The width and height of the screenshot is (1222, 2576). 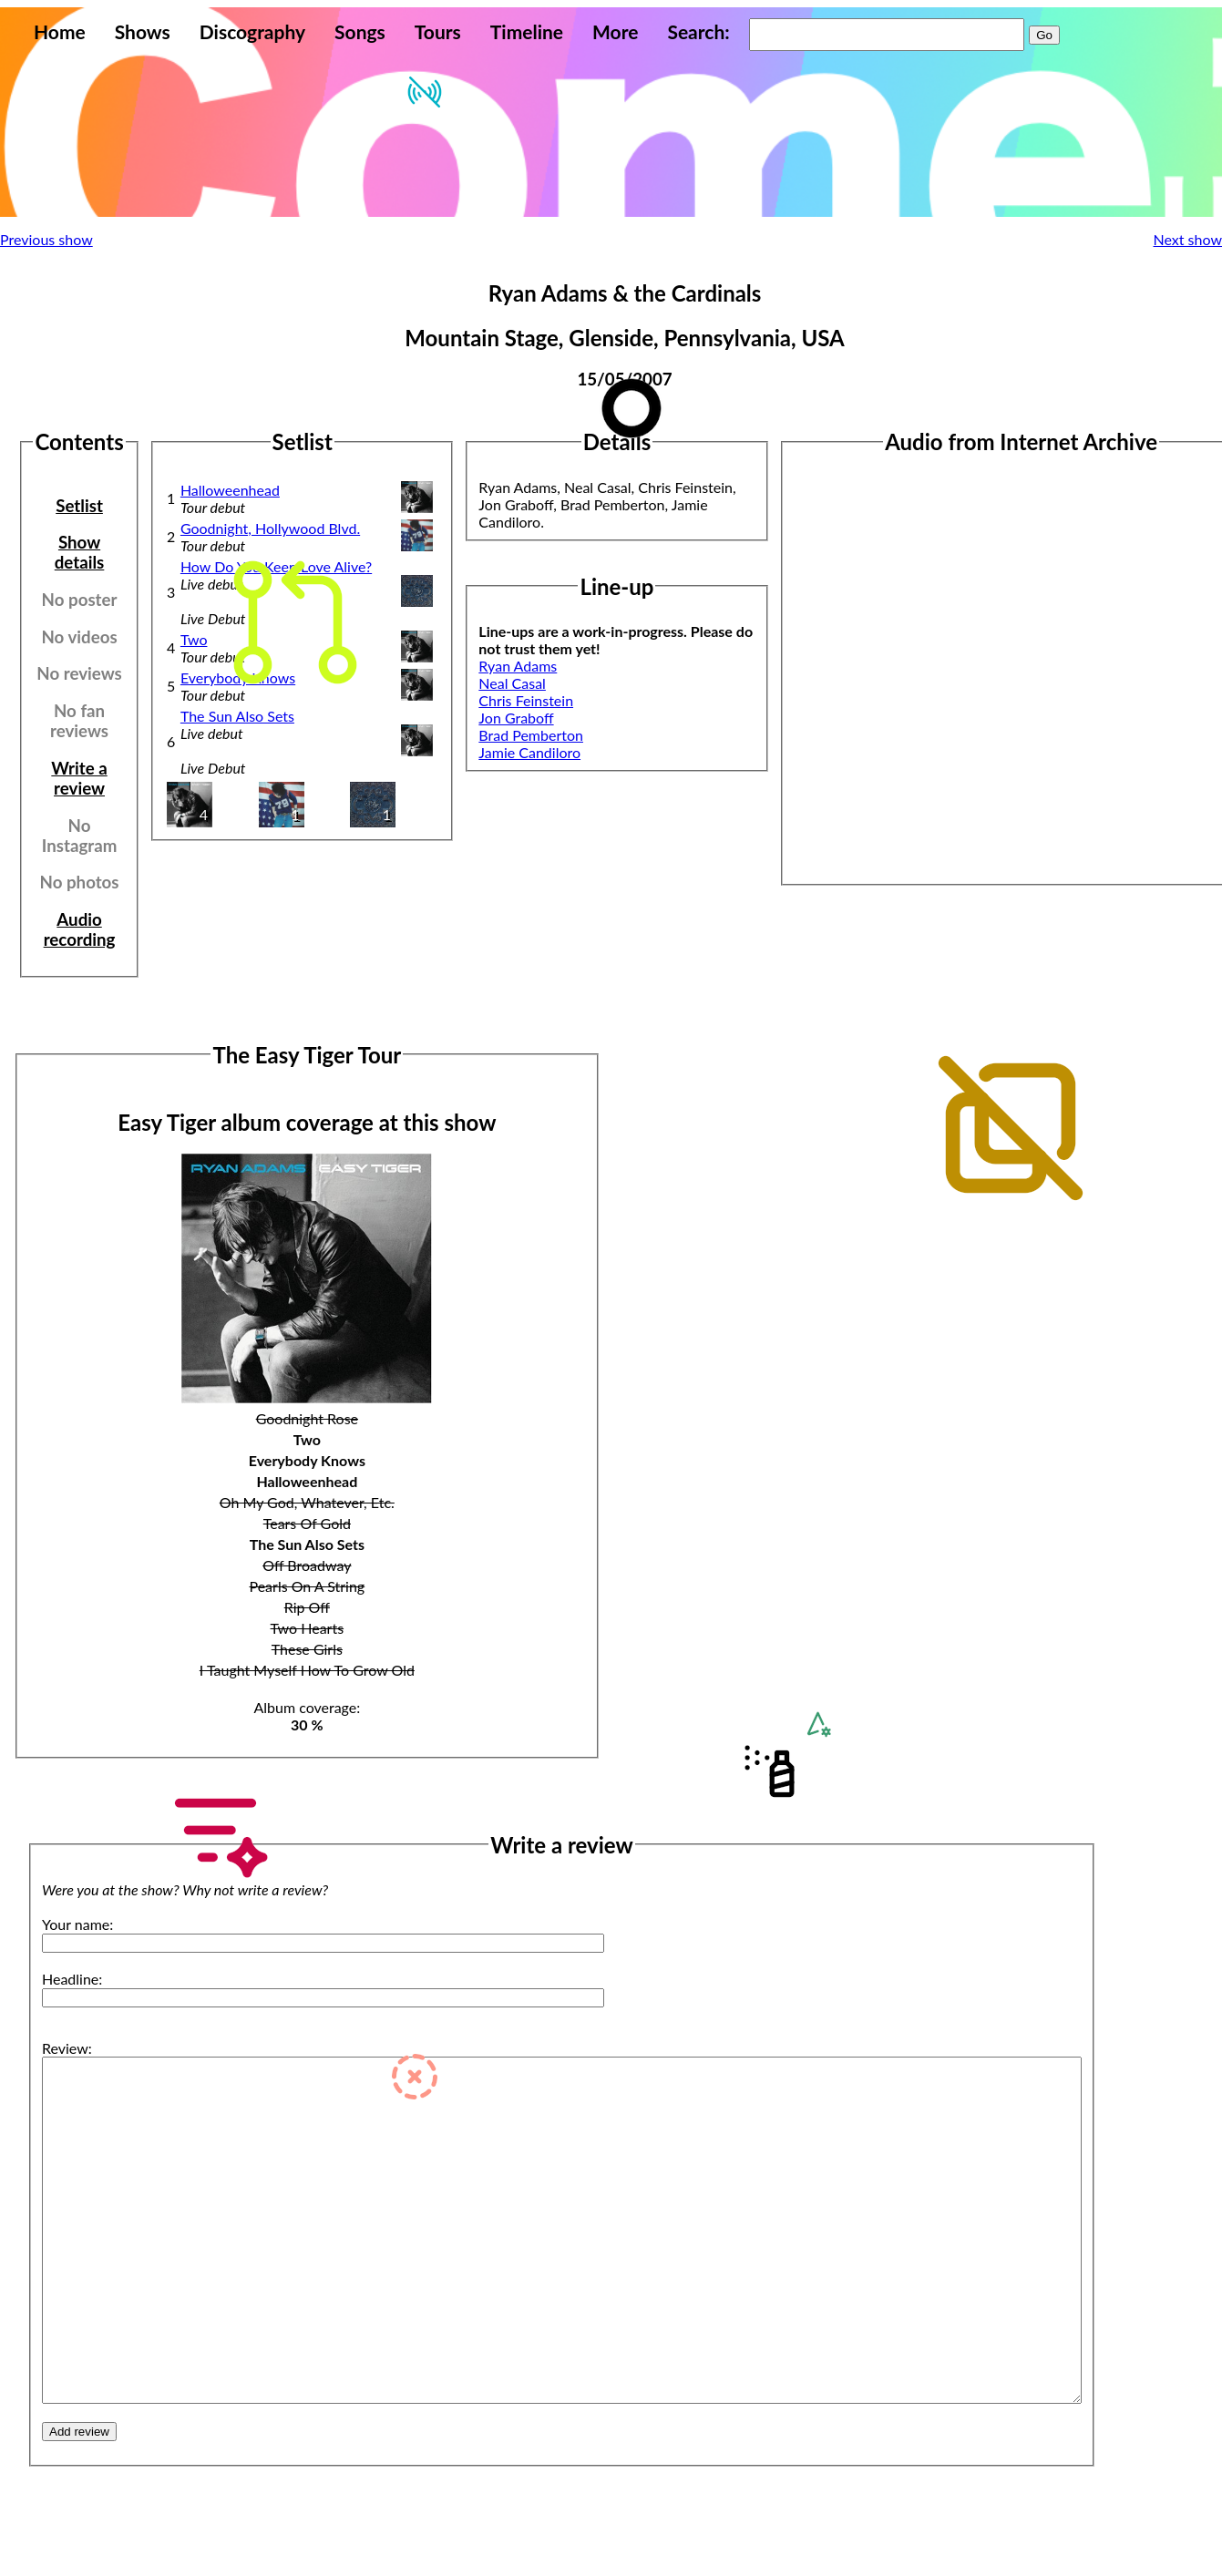 I want to click on no signal or connection unavailable, so click(x=425, y=92).